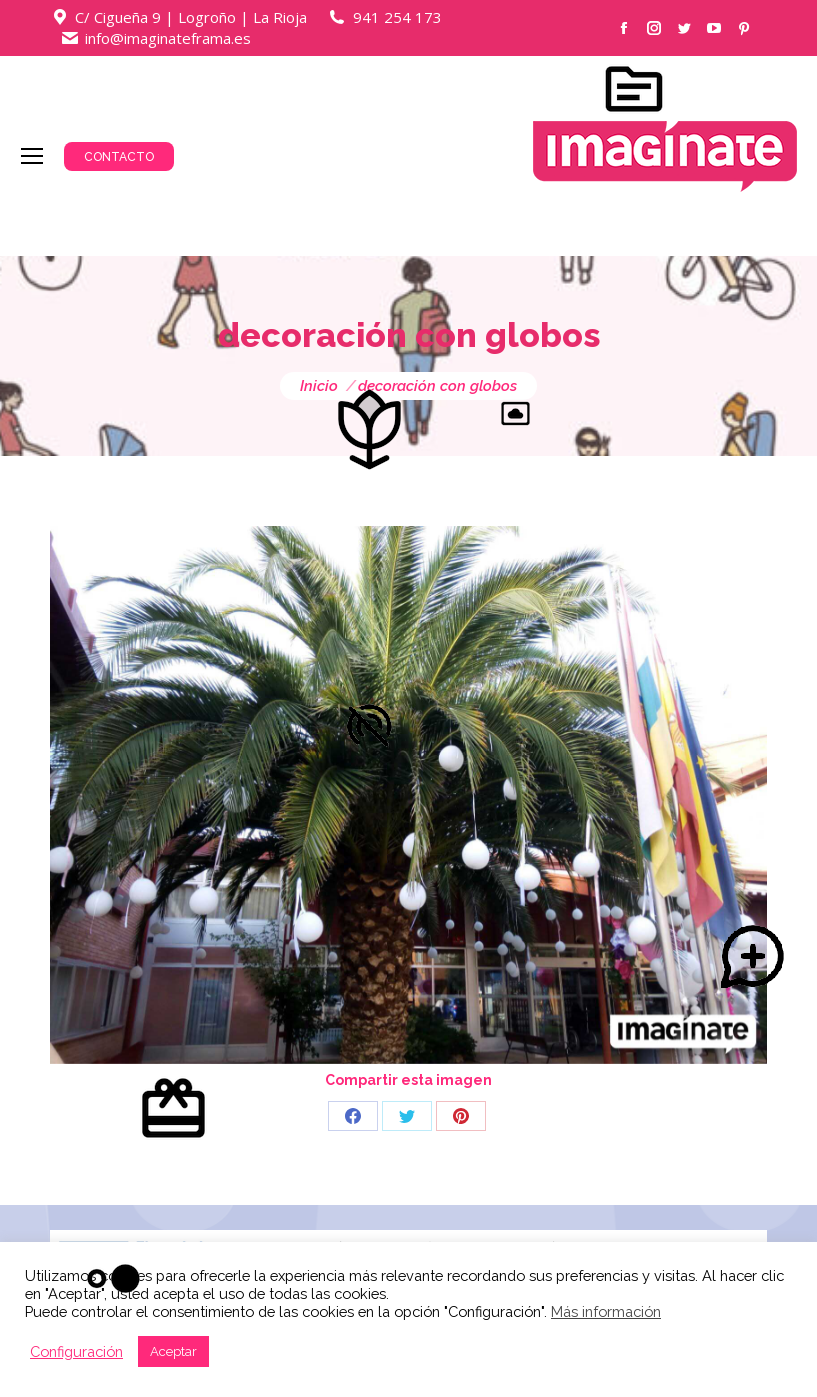 Image resolution: width=817 pixels, height=1397 pixels. Describe the element at coordinates (369, 726) in the screenshot. I see `portable hotspot is disabled` at that location.